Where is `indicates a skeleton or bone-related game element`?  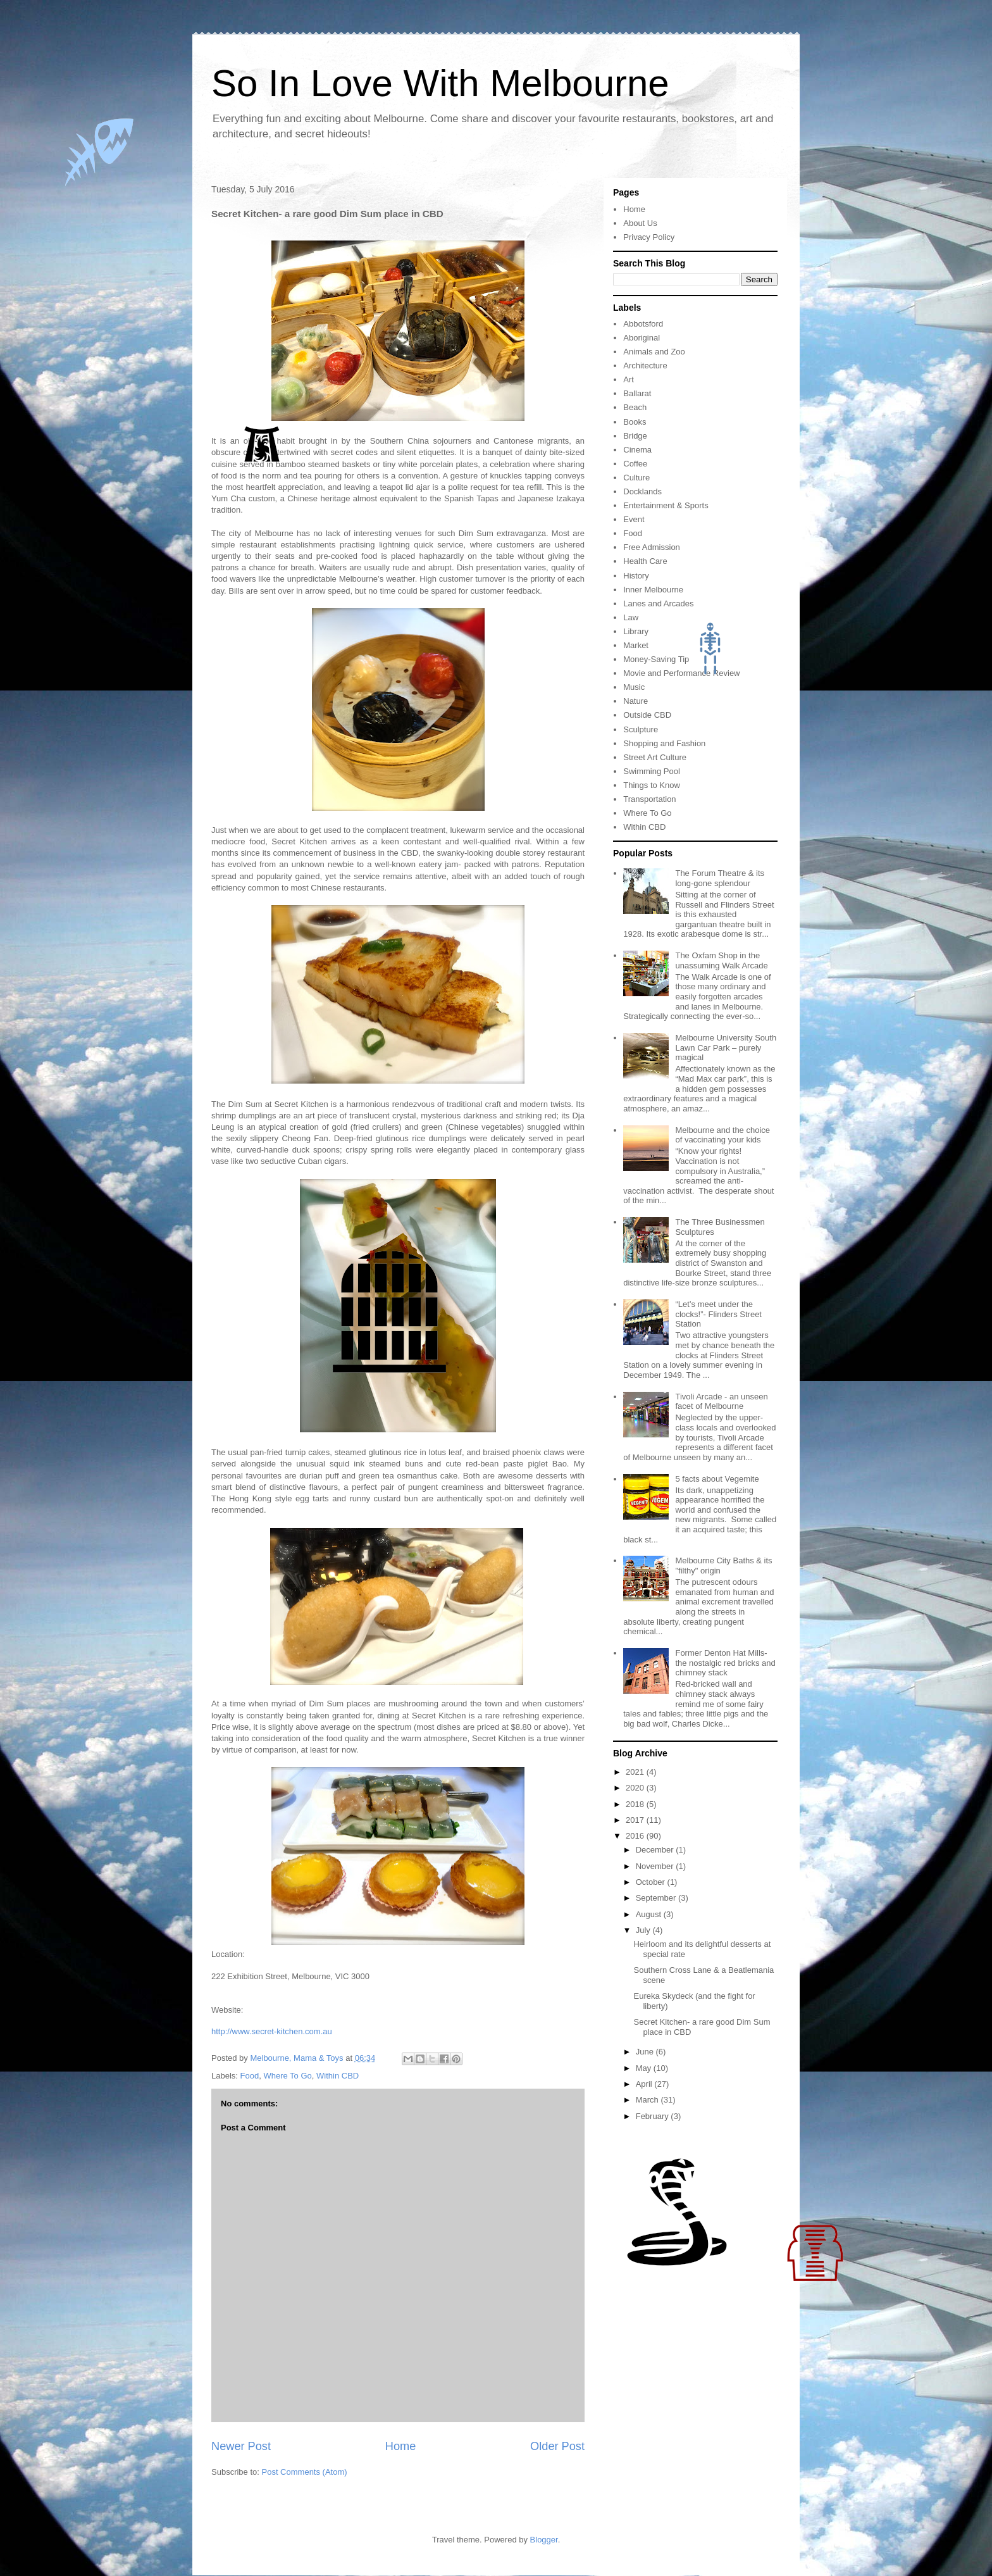
indicates a skeleton or bone-related game element is located at coordinates (710, 648).